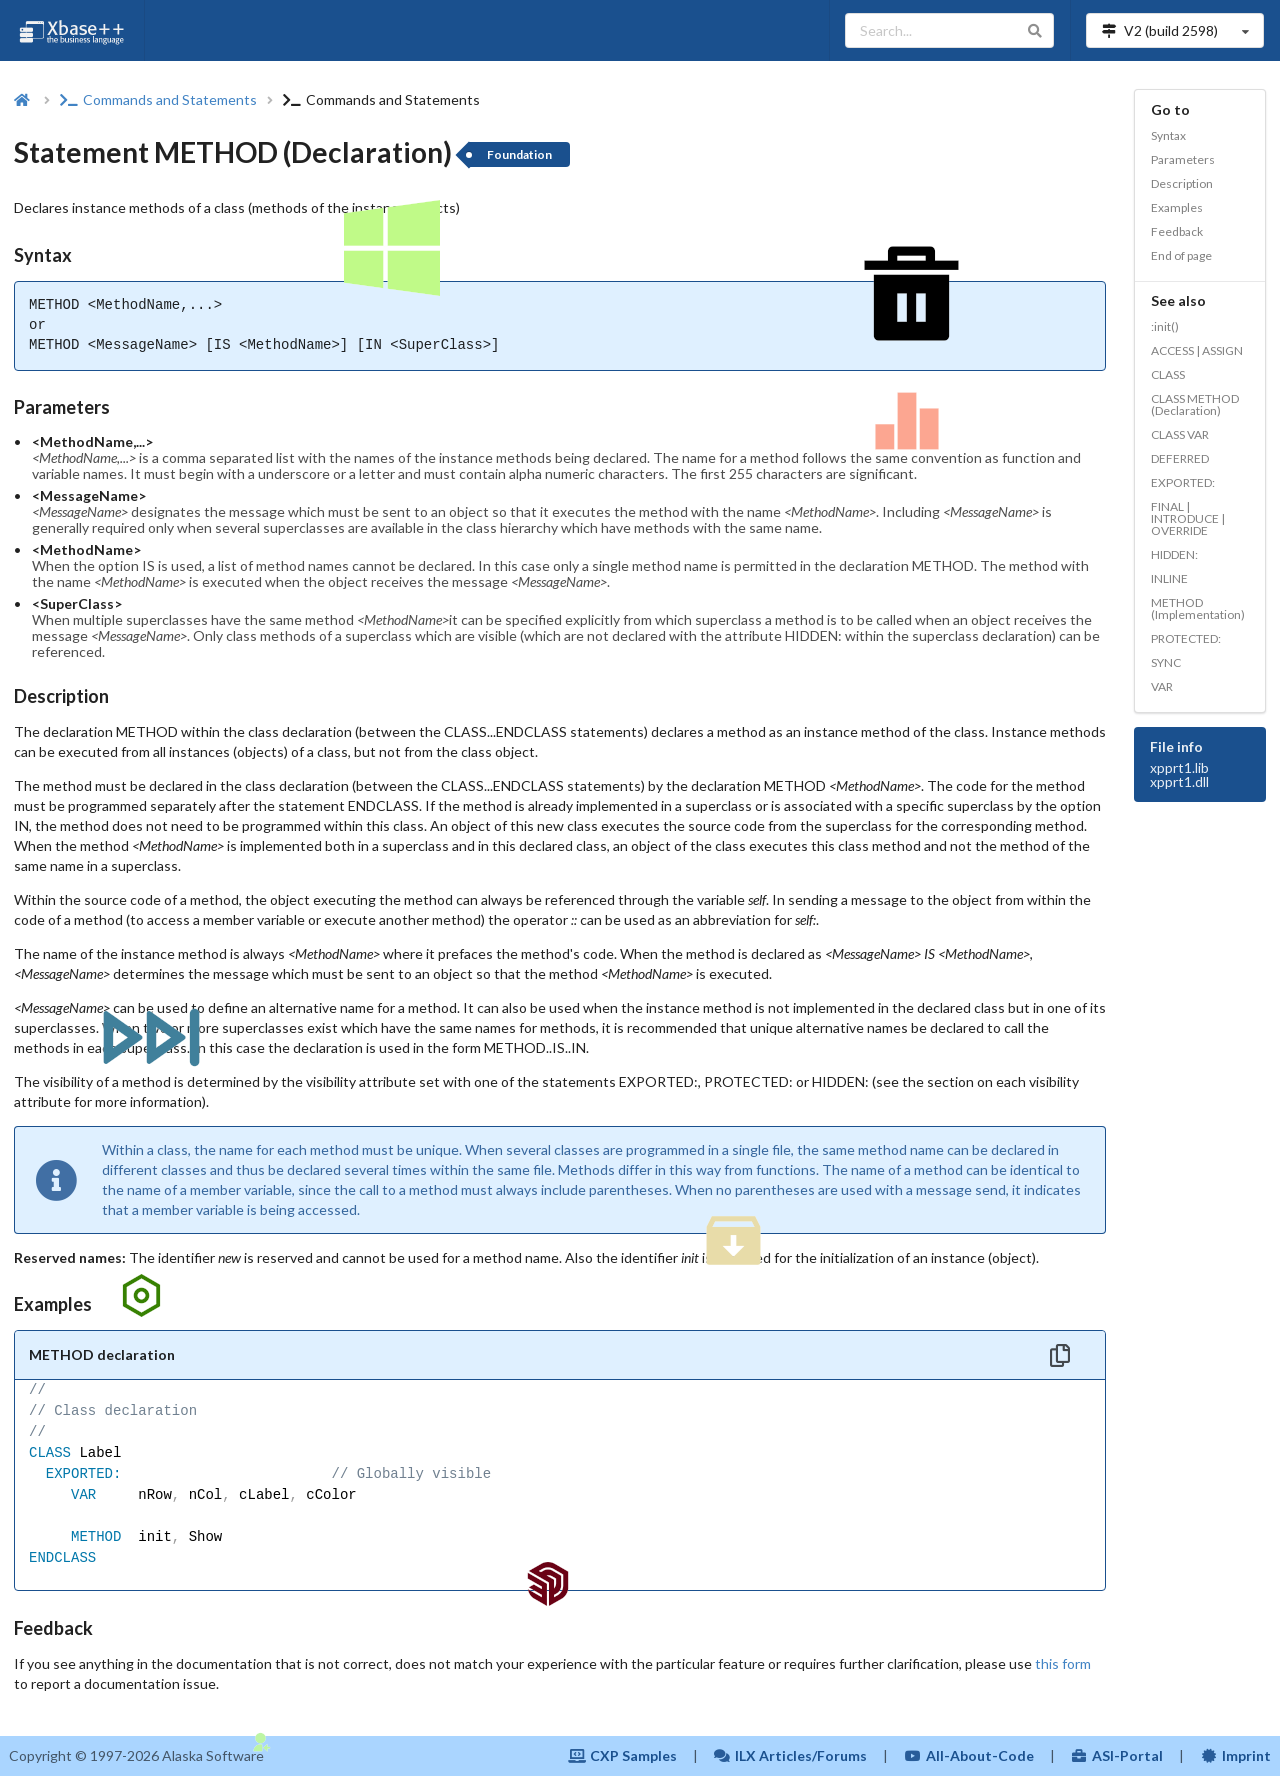 The image size is (1280, 1776). I want to click on archive selected messages to inbox storage, so click(733, 1240).